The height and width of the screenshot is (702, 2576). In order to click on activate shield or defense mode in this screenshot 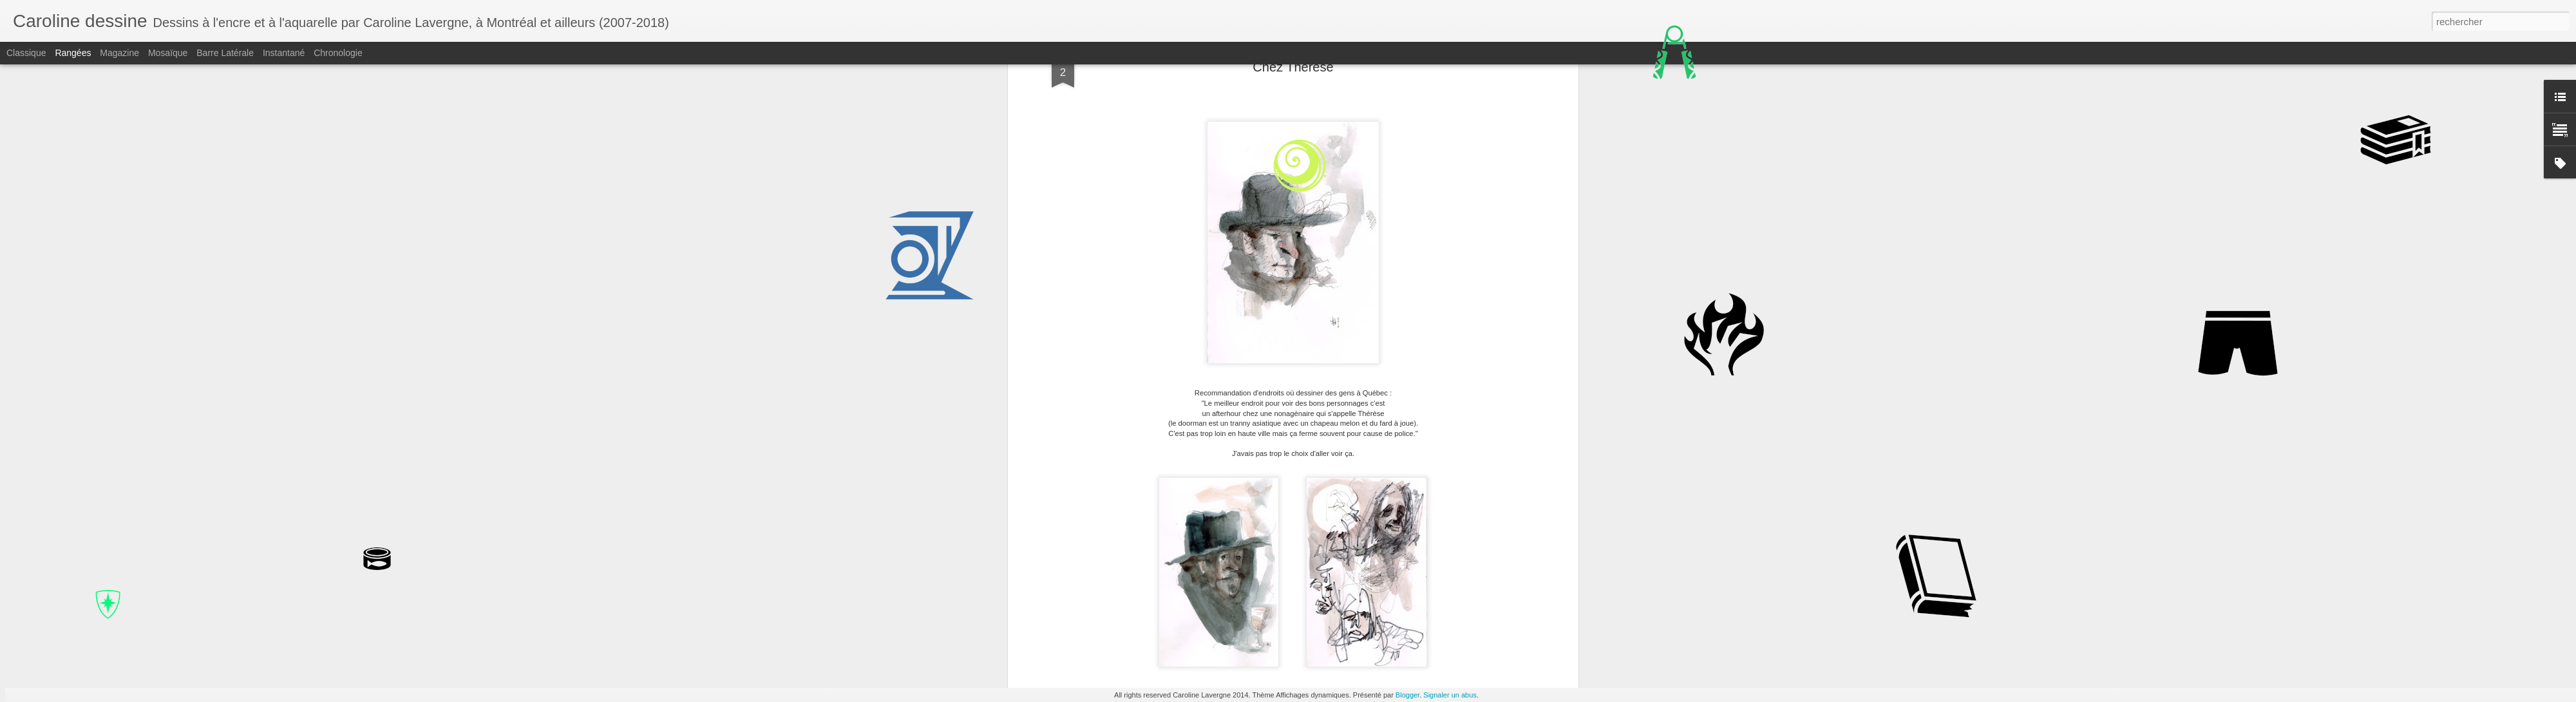, I will do `click(108, 604)`.